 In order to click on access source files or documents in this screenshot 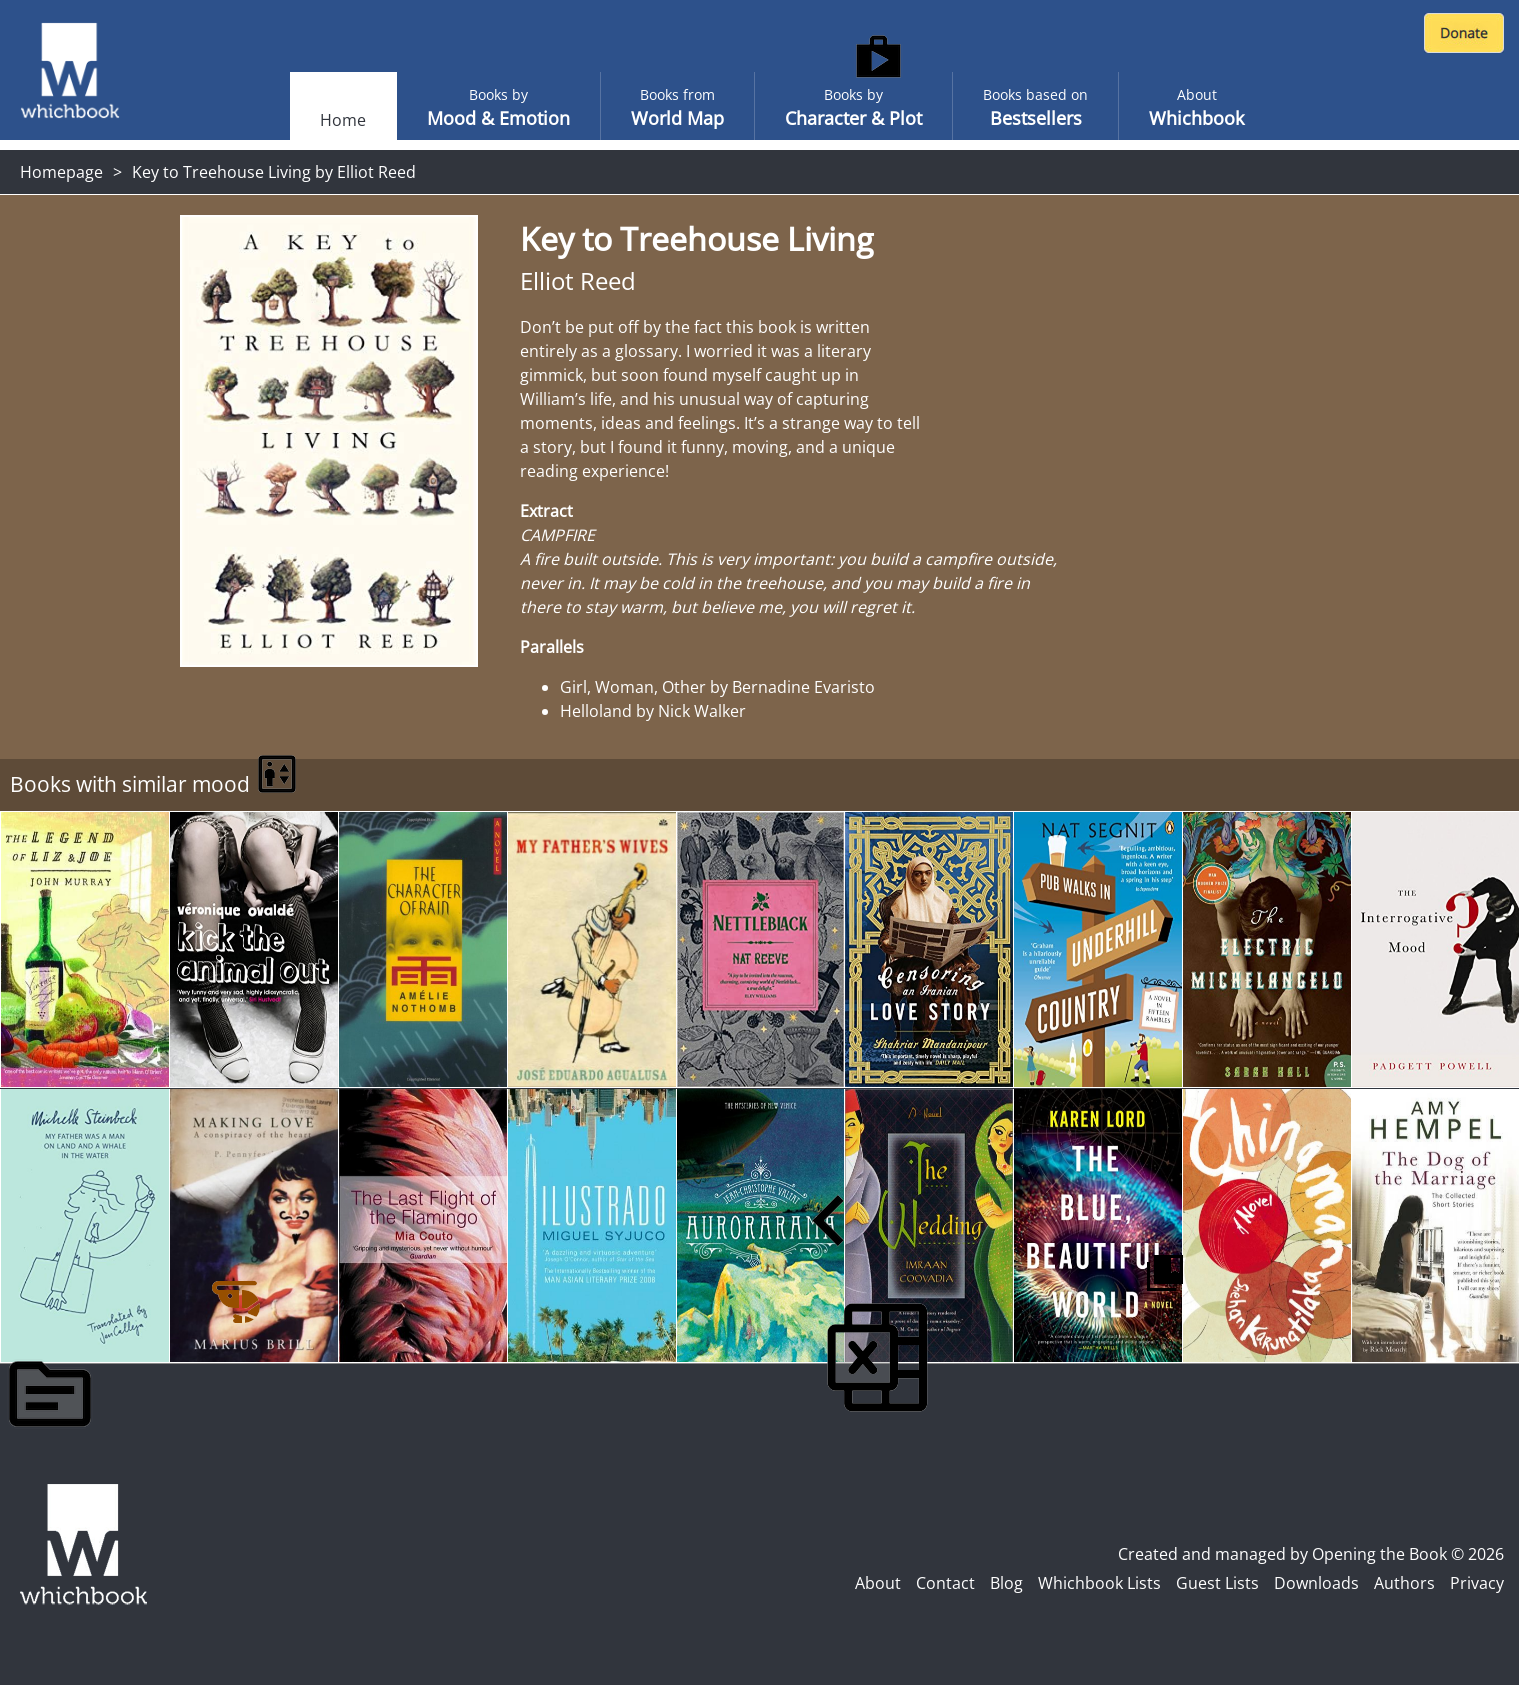, I will do `click(50, 1394)`.